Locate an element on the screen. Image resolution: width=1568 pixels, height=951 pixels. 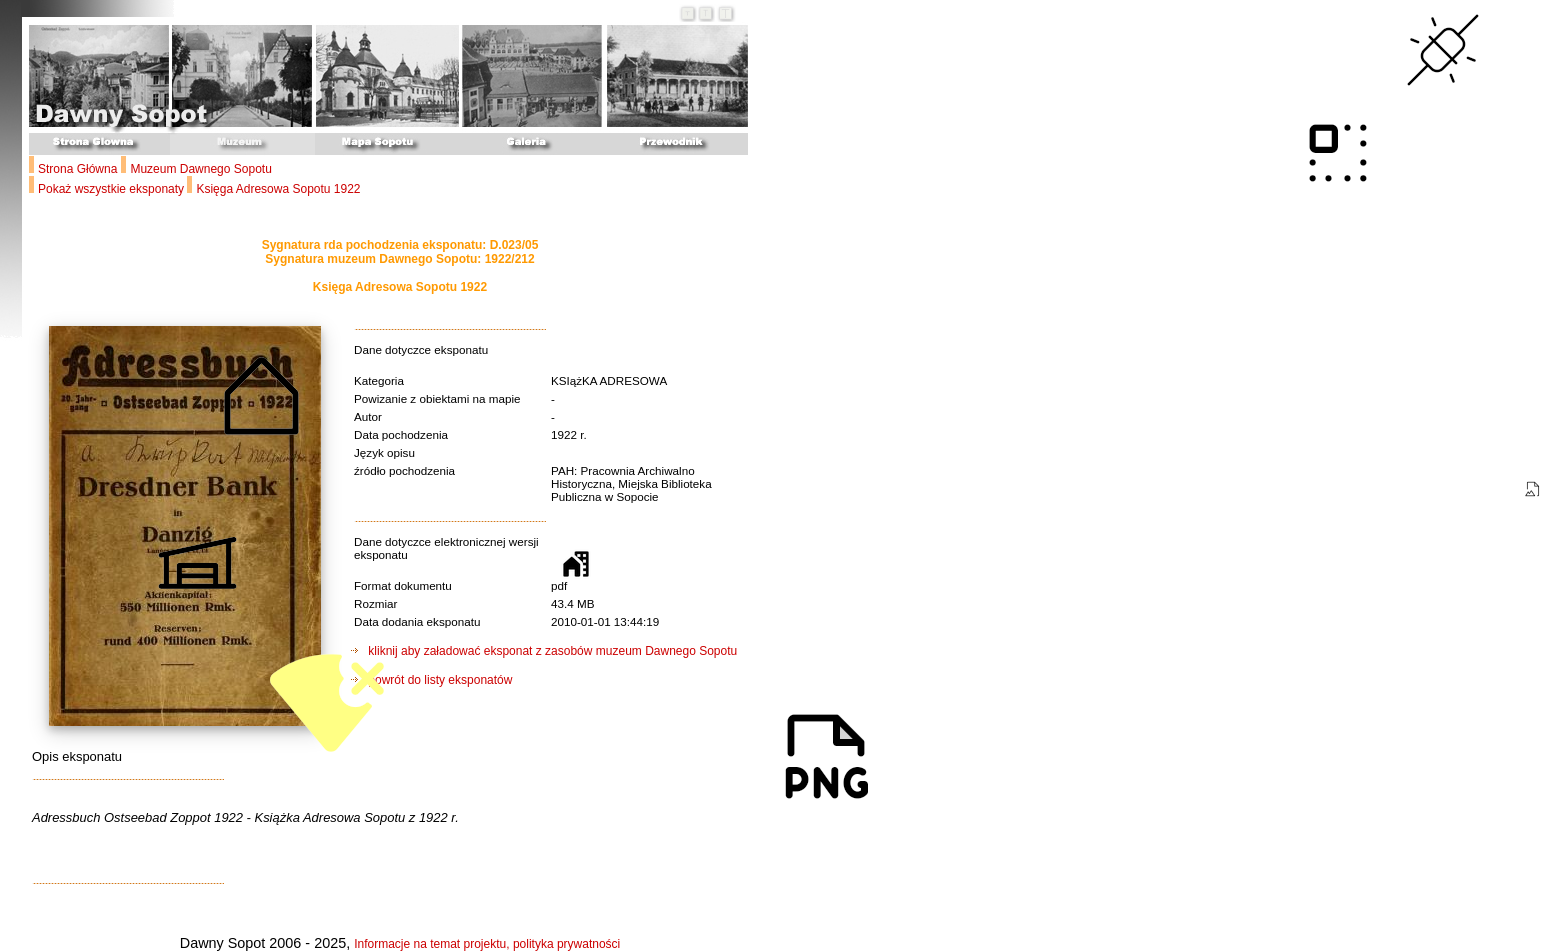
navigate to home screen is located at coordinates (261, 397).